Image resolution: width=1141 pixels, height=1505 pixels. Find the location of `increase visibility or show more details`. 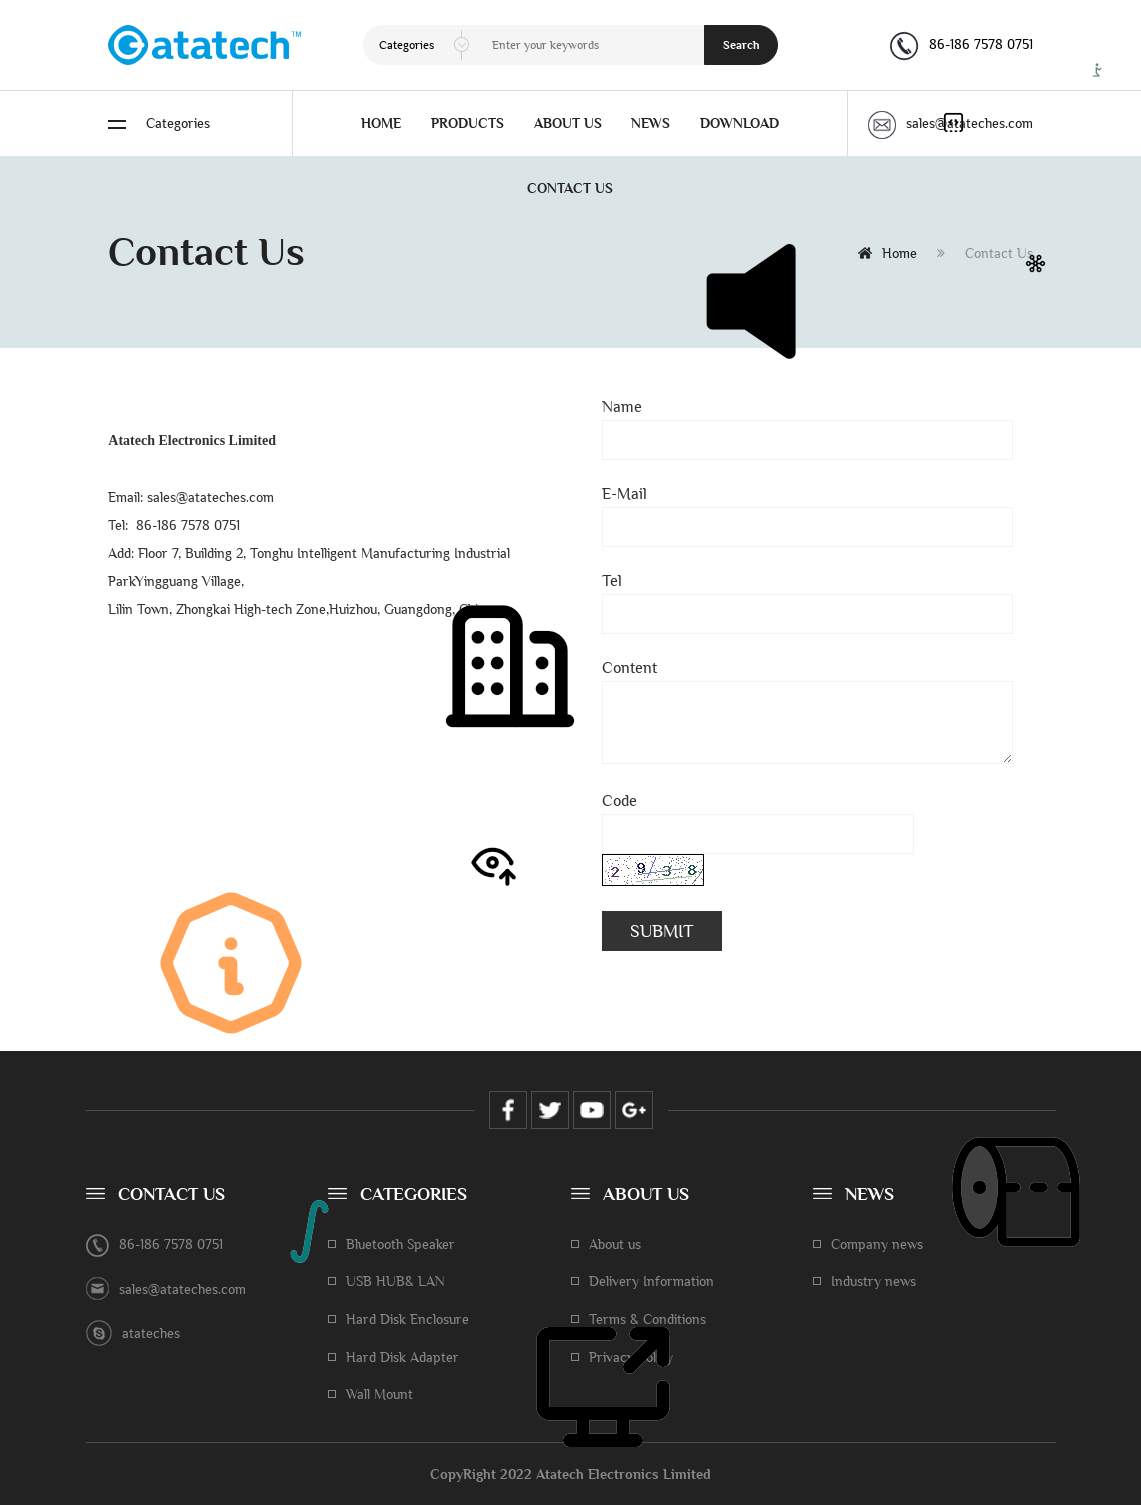

increase visibility or show more details is located at coordinates (492, 862).